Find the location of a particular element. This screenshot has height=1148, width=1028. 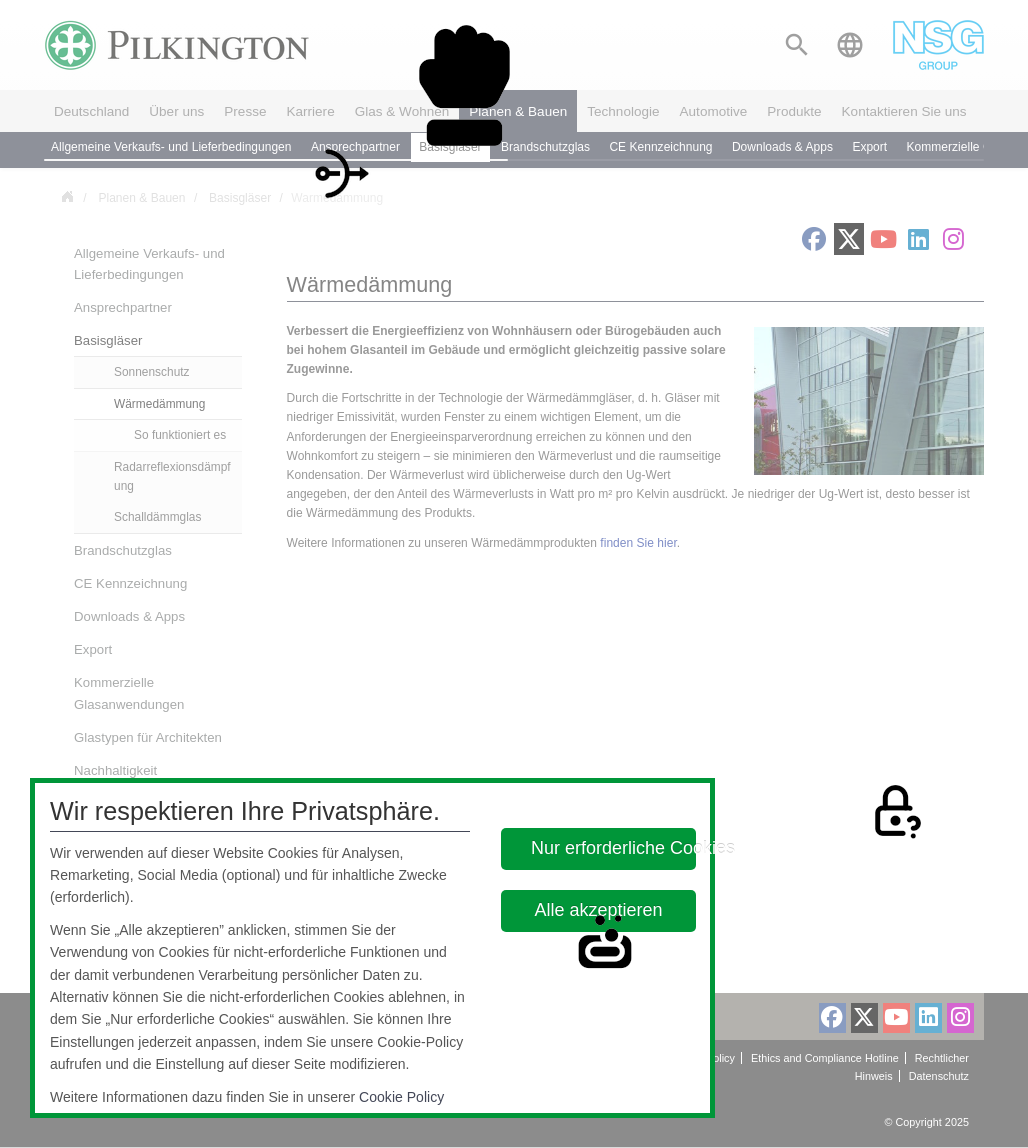

indicates hand washing or hygiene station is located at coordinates (605, 945).